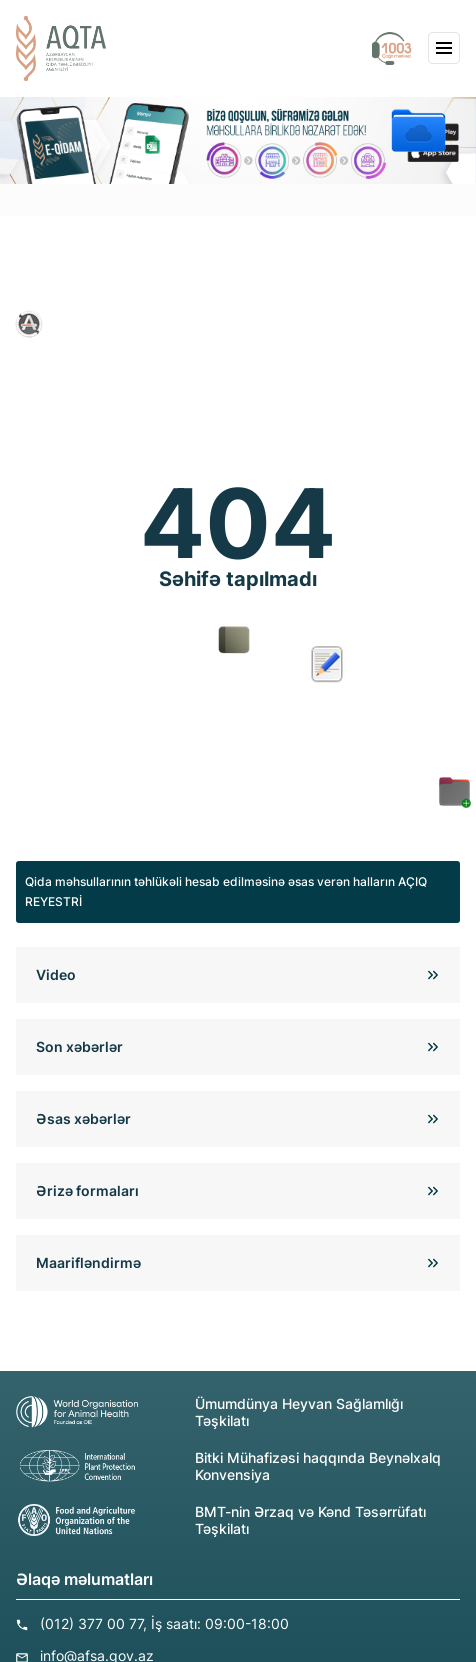 This screenshot has height=1662, width=476. What do you see at coordinates (234, 639) in the screenshot?
I see `access the desktop folder` at bounding box center [234, 639].